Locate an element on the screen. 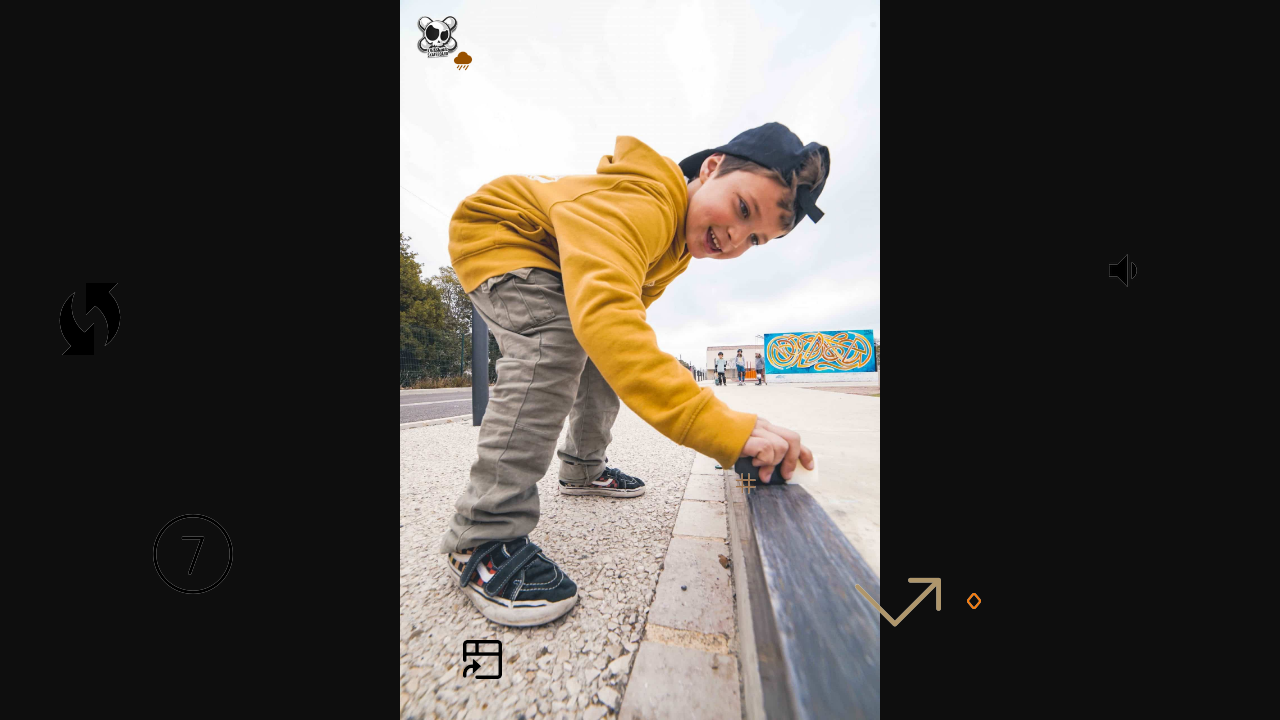 This screenshot has height=720, width=1280. decrease audio volume is located at coordinates (1123, 270).